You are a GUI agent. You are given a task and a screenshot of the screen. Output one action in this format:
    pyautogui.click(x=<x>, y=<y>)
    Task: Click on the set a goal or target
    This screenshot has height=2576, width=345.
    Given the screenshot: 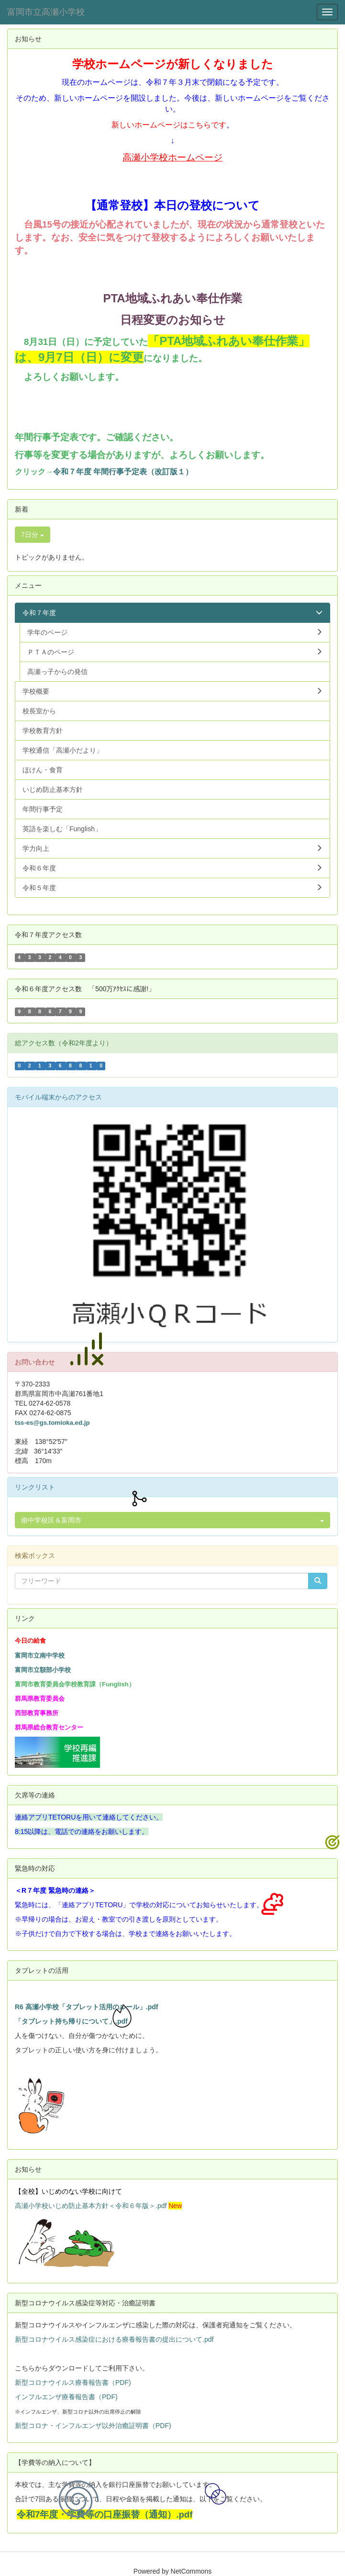 What is the action you would take?
    pyautogui.click(x=332, y=1842)
    